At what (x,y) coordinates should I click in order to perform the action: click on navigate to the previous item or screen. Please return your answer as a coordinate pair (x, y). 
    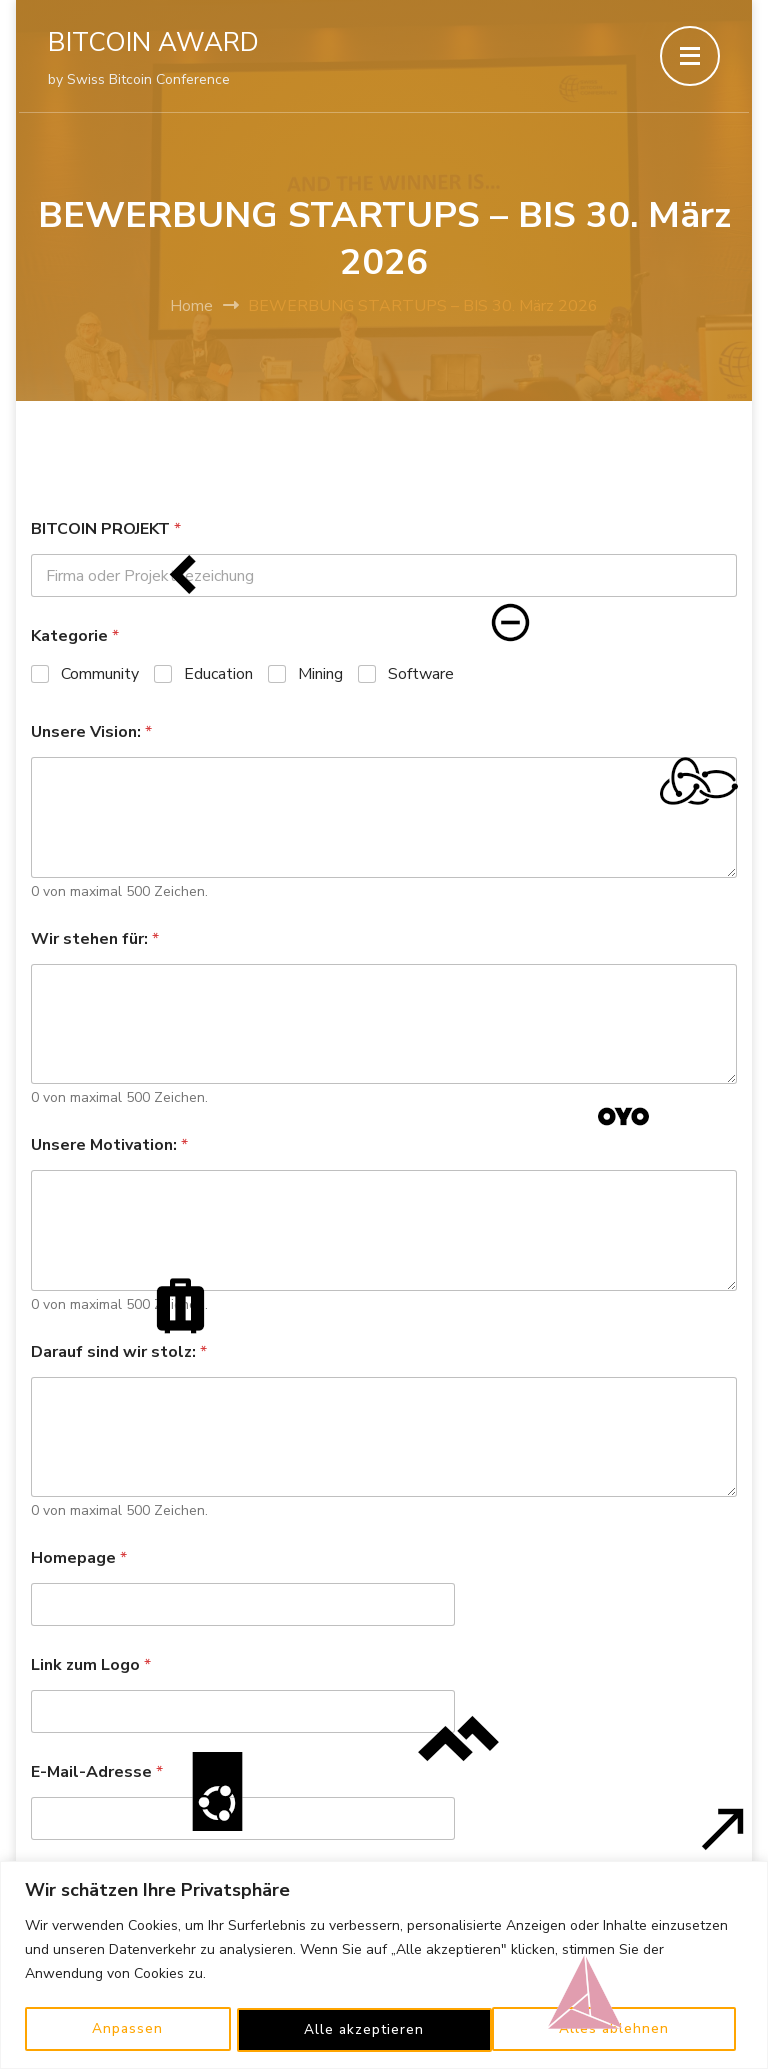
    Looking at the image, I should click on (183, 574).